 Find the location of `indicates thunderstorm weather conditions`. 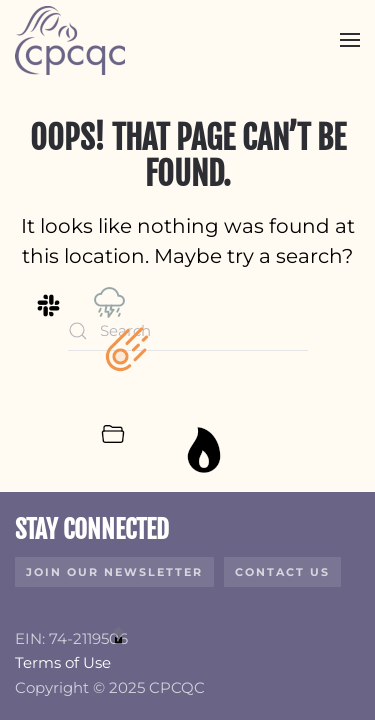

indicates thunderstorm weather conditions is located at coordinates (109, 302).